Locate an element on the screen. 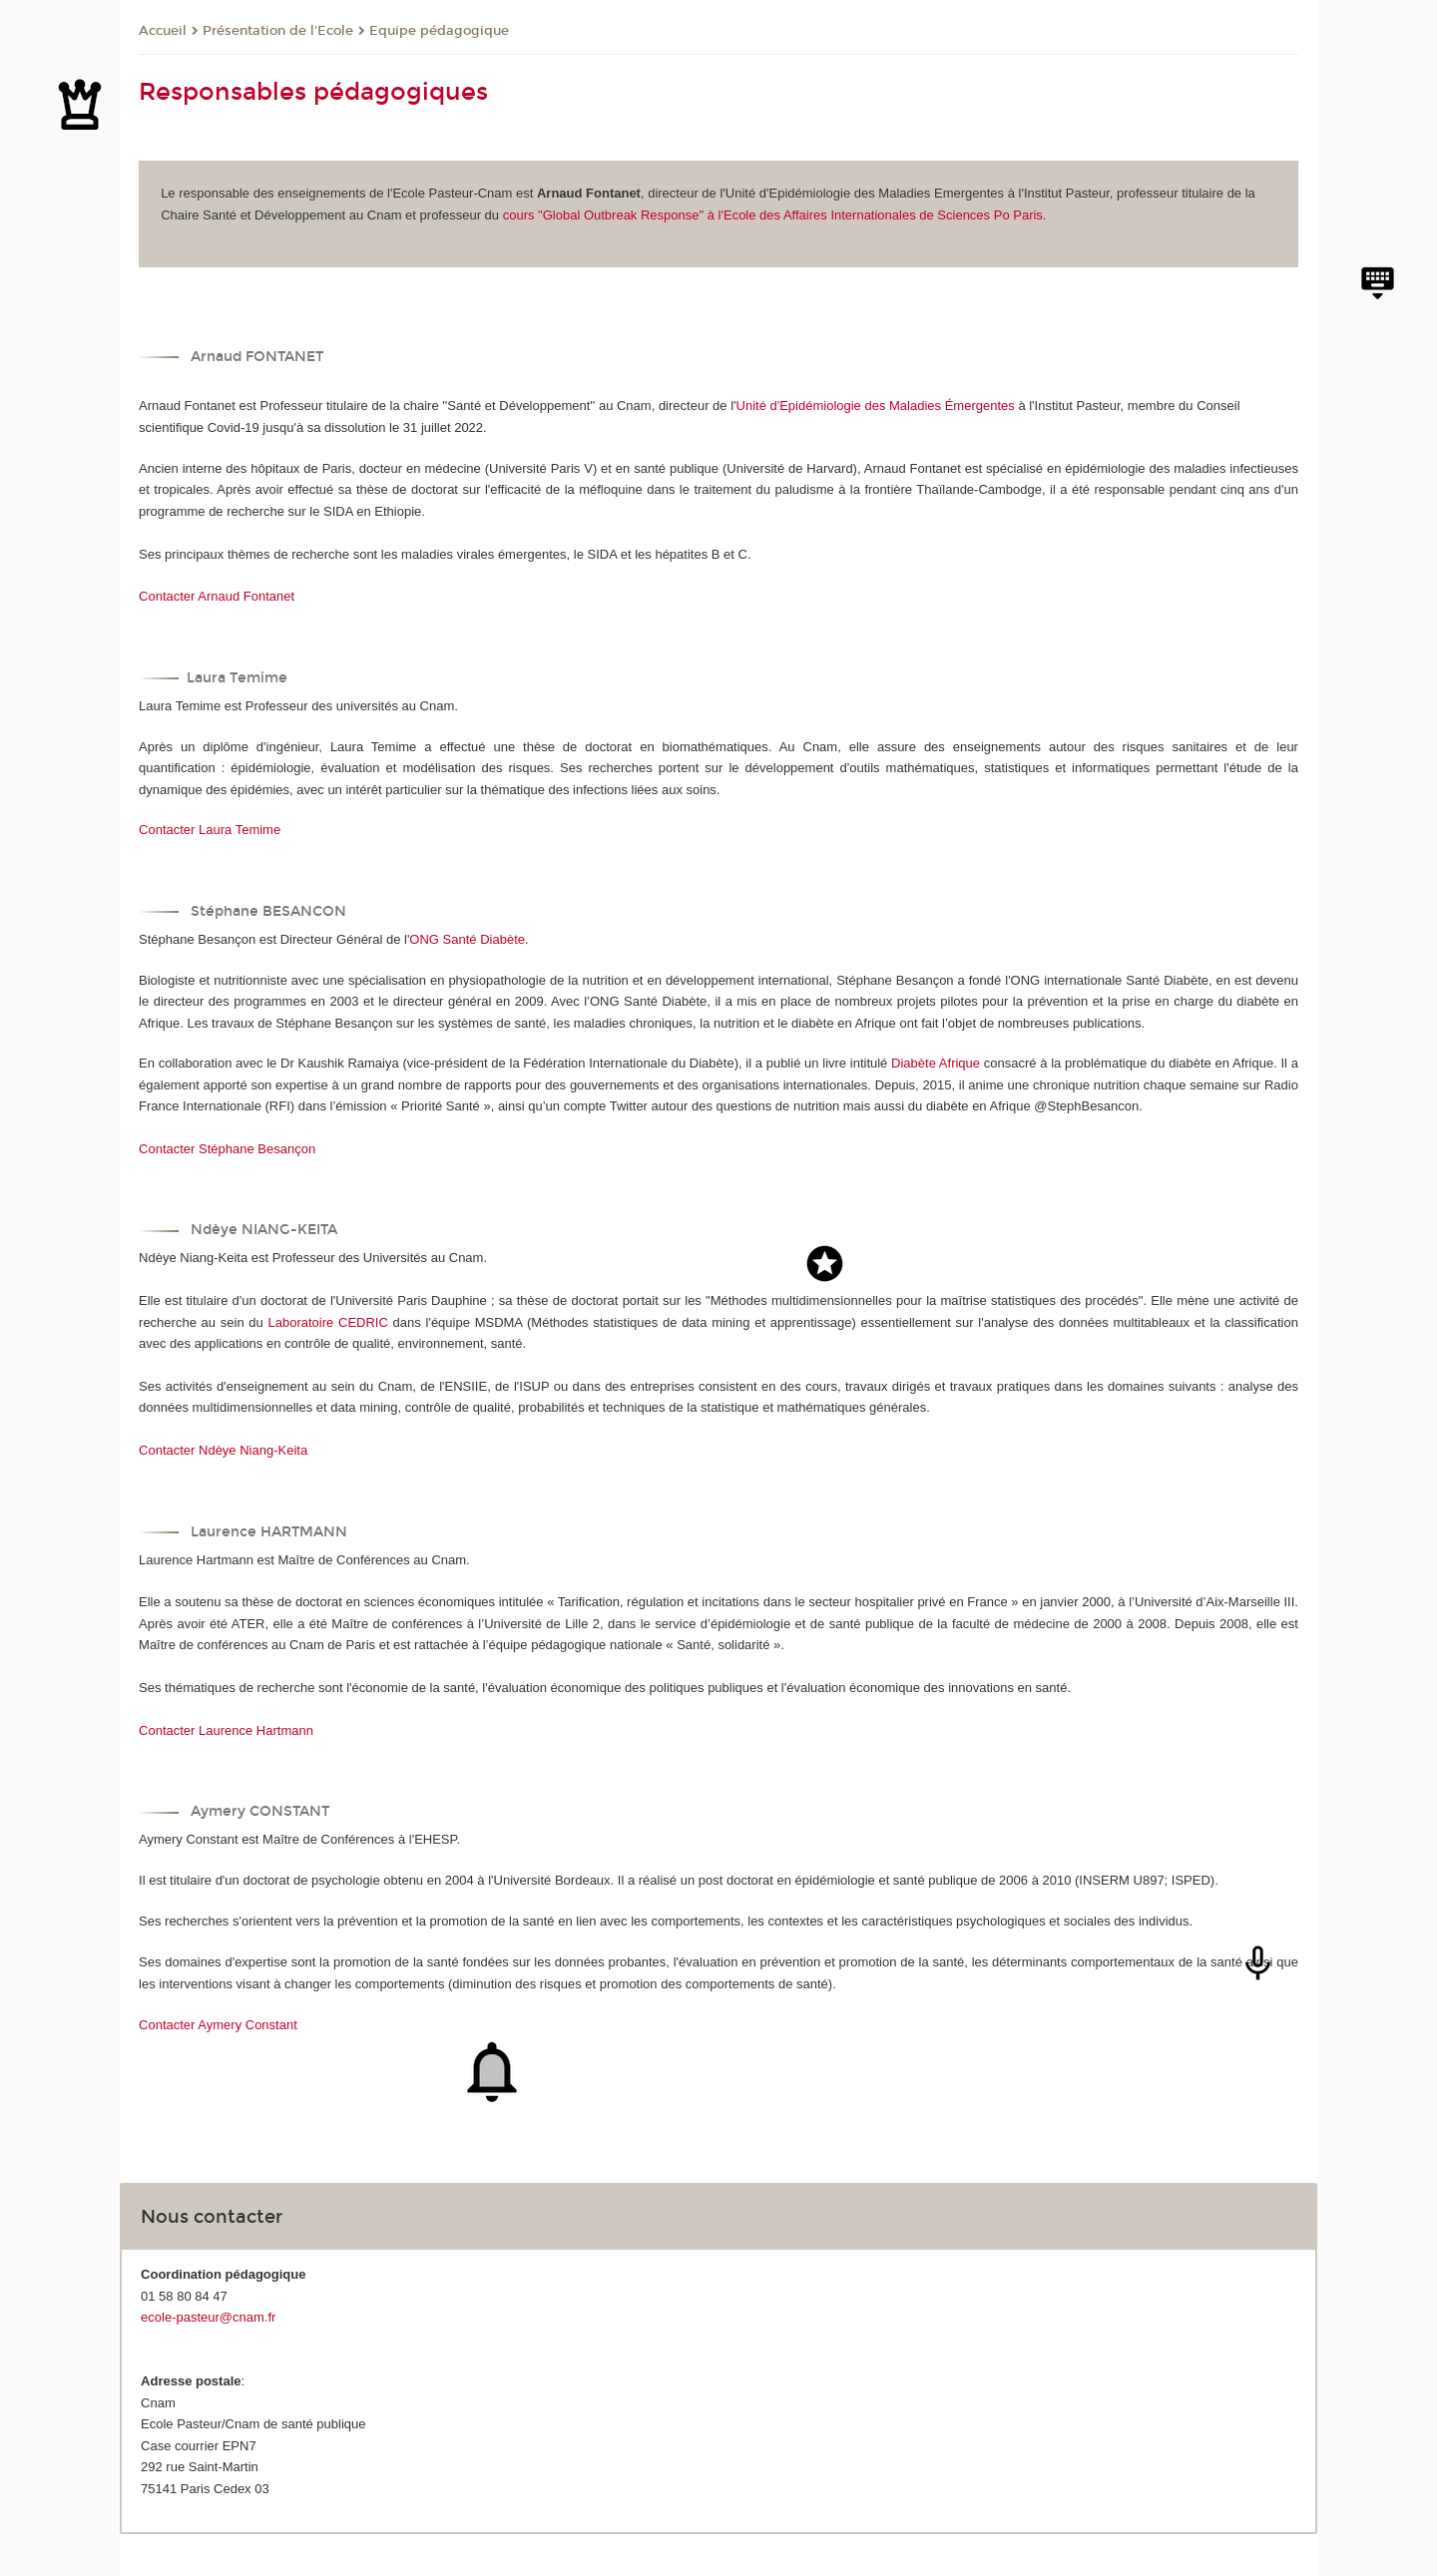  hide the on-screen keyboard is located at coordinates (1377, 281).